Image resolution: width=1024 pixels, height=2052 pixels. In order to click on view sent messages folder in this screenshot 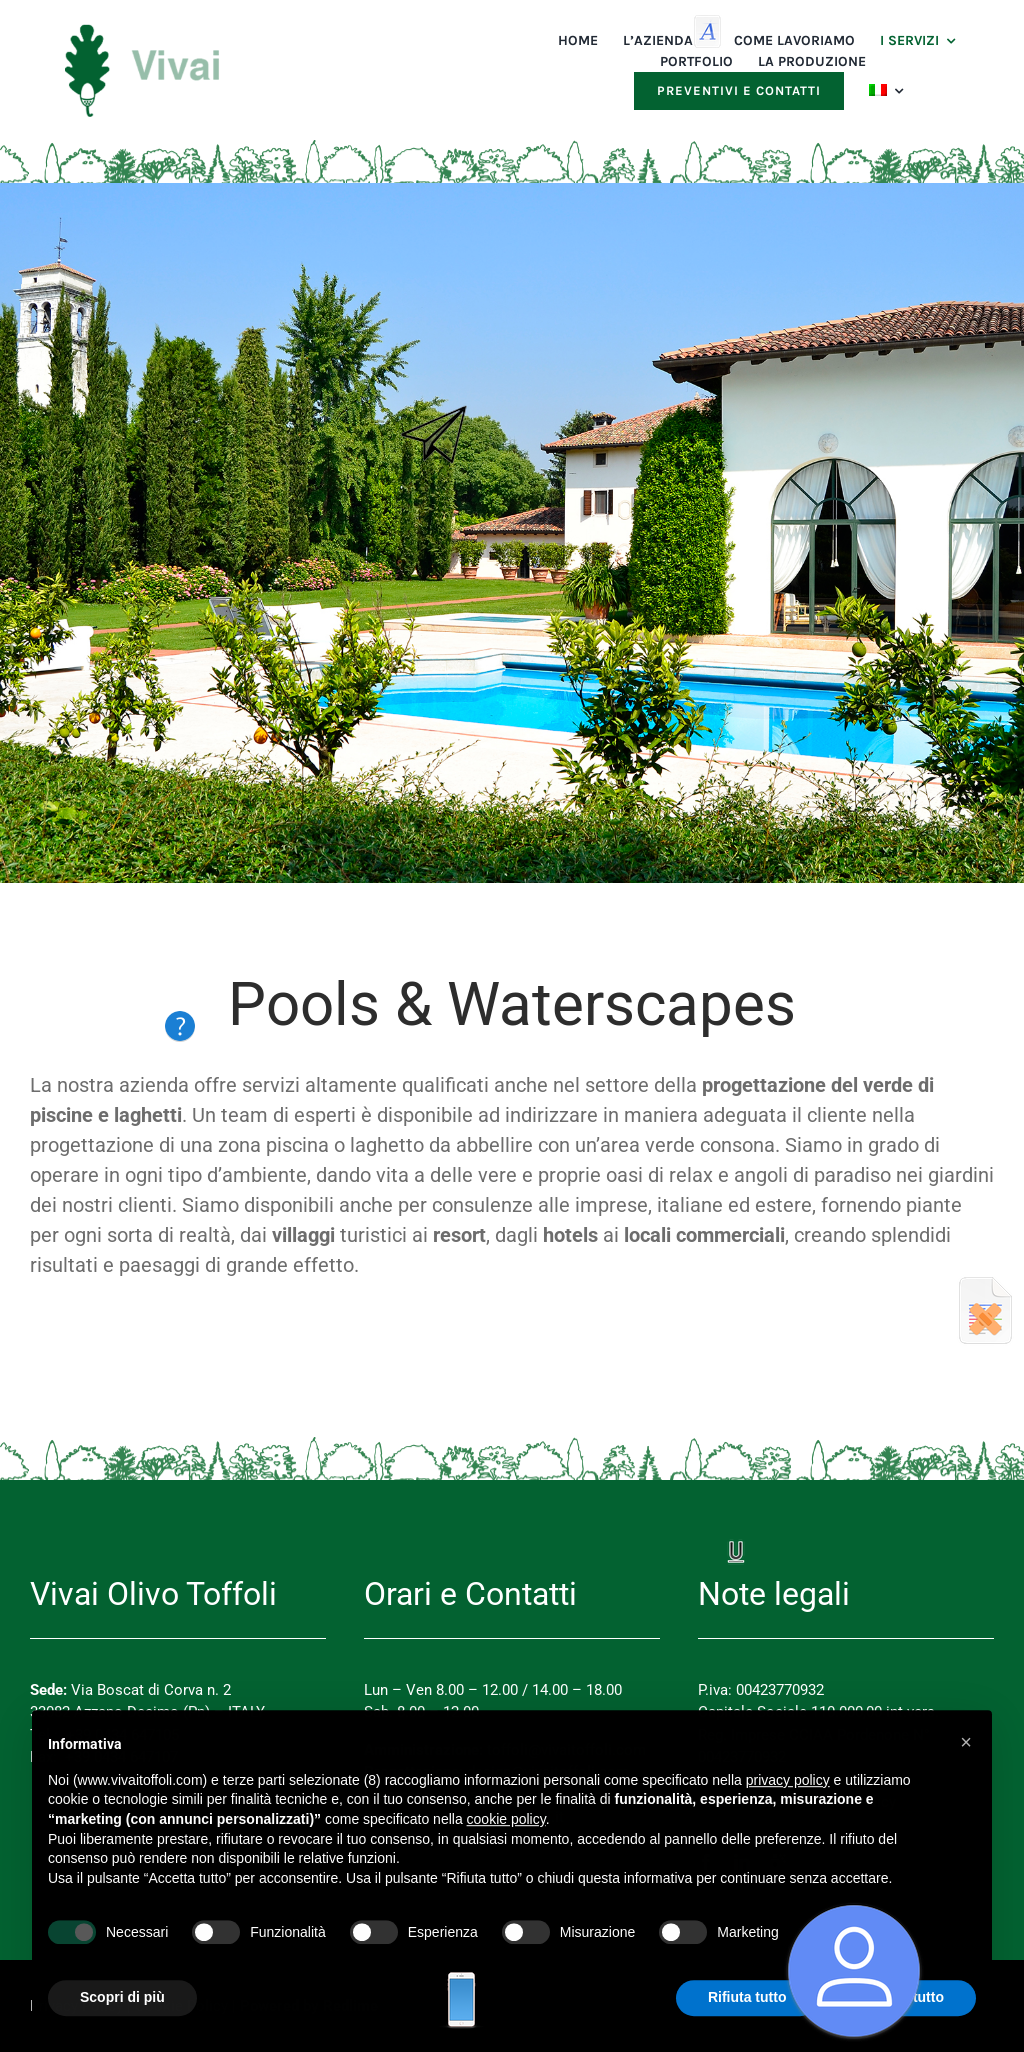, I will do `click(433, 435)`.